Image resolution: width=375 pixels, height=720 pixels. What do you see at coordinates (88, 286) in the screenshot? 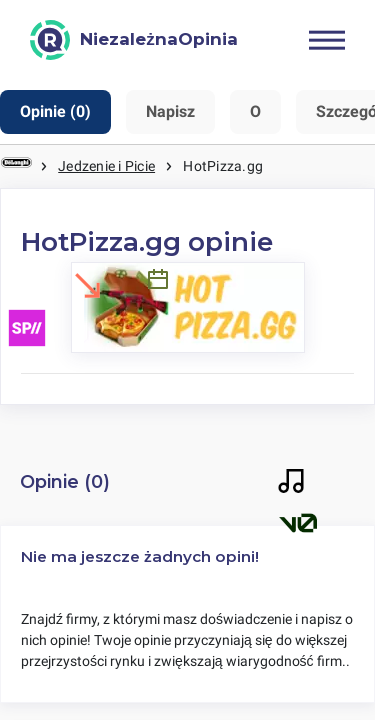
I see `navigate to next section below` at bounding box center [88, 286].